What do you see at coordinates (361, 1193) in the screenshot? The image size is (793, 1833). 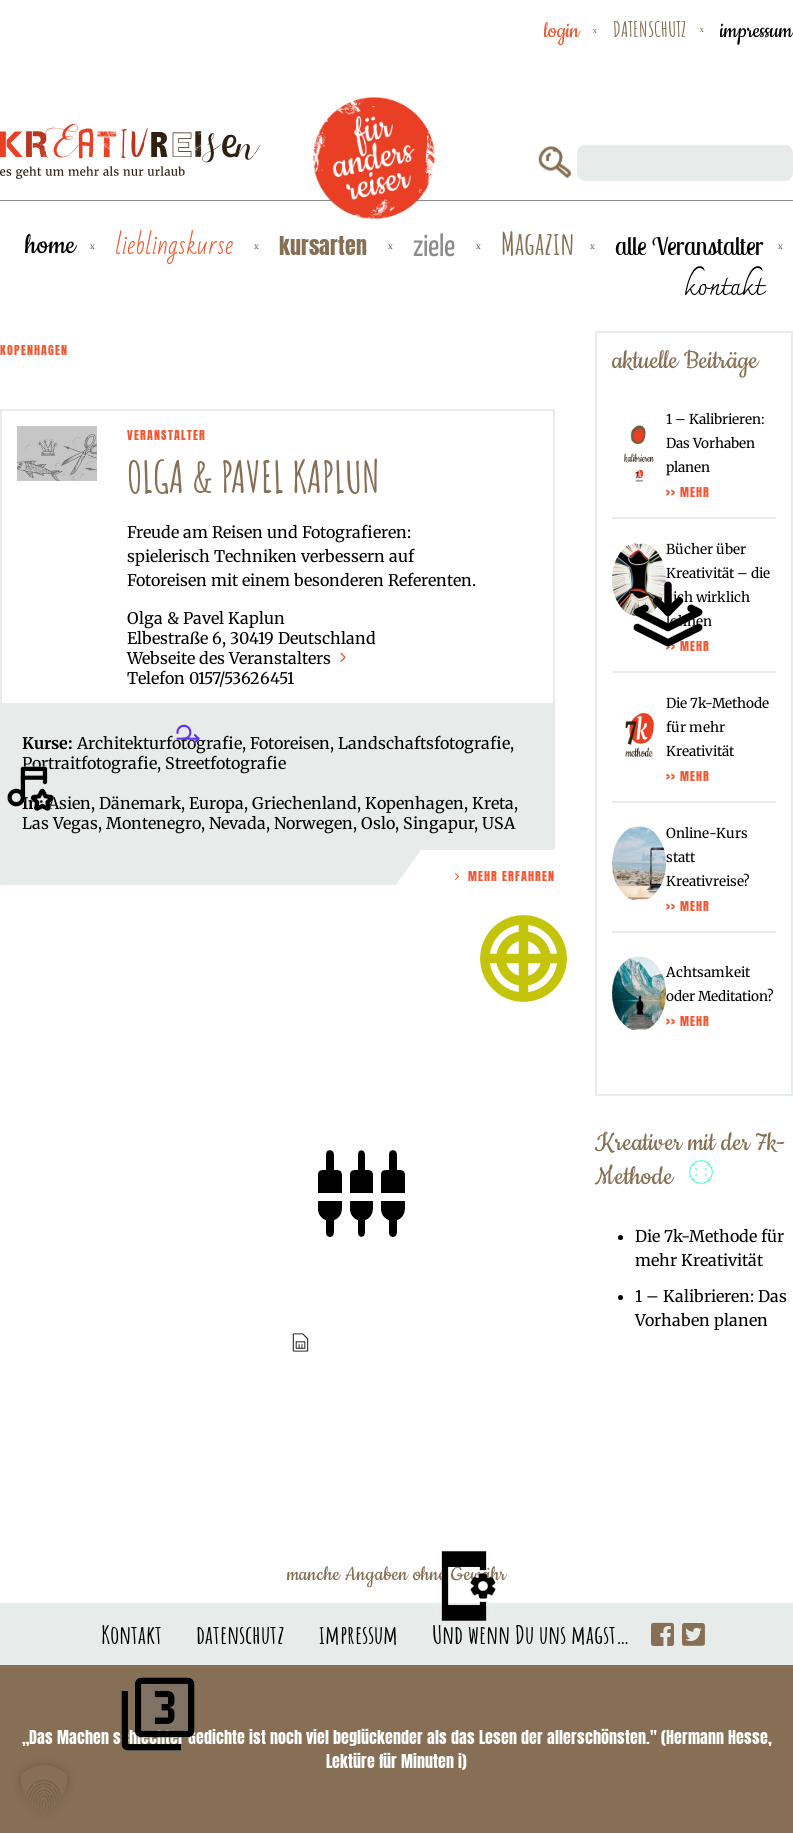 I see `configure audio/video input settings` at bounding box center [361, 1193].